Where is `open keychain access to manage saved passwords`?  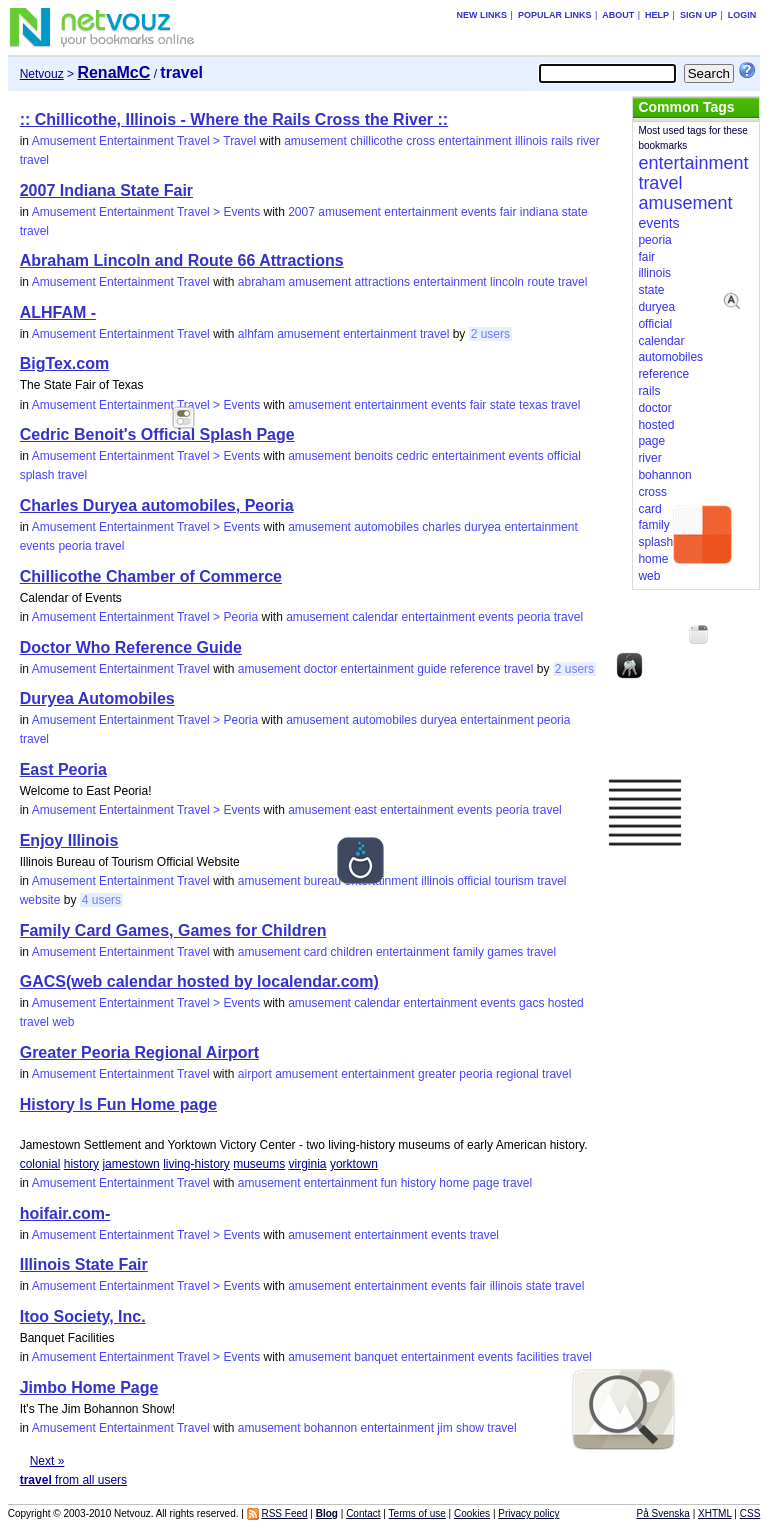 open keychain access to manage saved passwords is located at coordinates (629, 665).